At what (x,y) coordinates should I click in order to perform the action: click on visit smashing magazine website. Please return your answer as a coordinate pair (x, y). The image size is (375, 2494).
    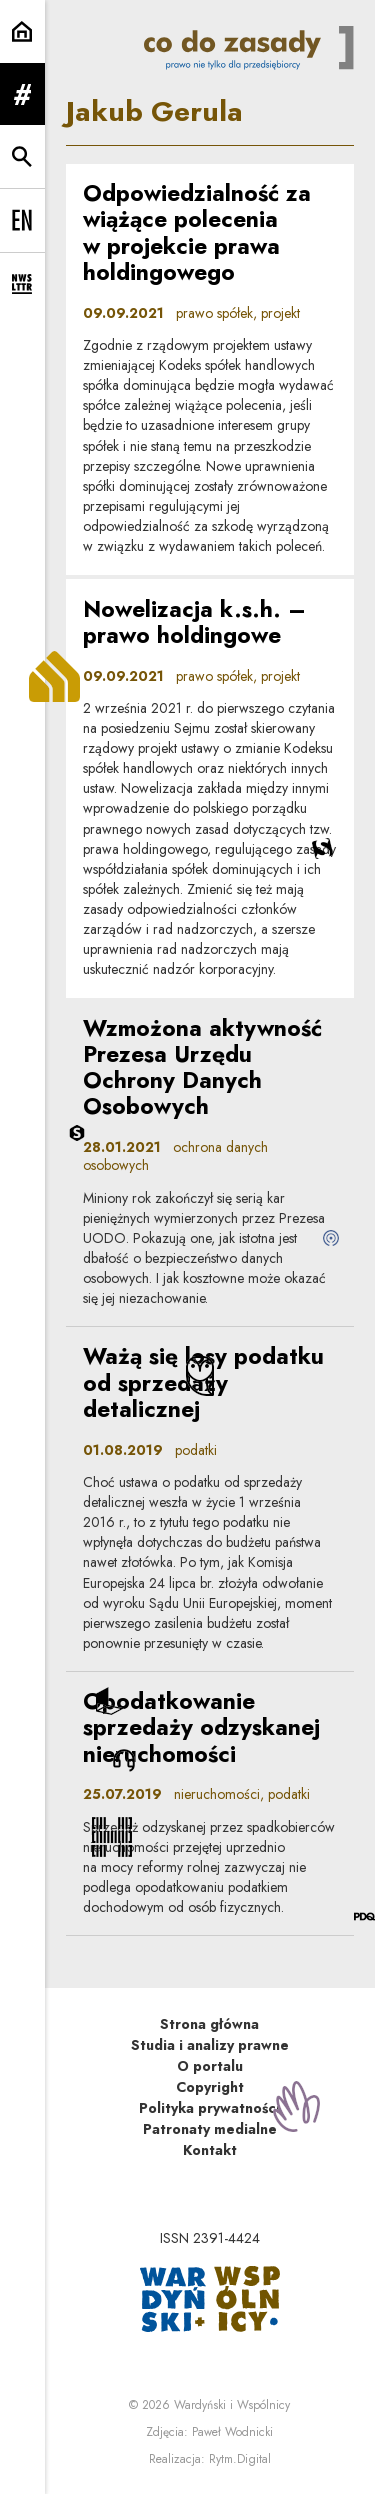
    Looking at the image, I should click on (322, 848).